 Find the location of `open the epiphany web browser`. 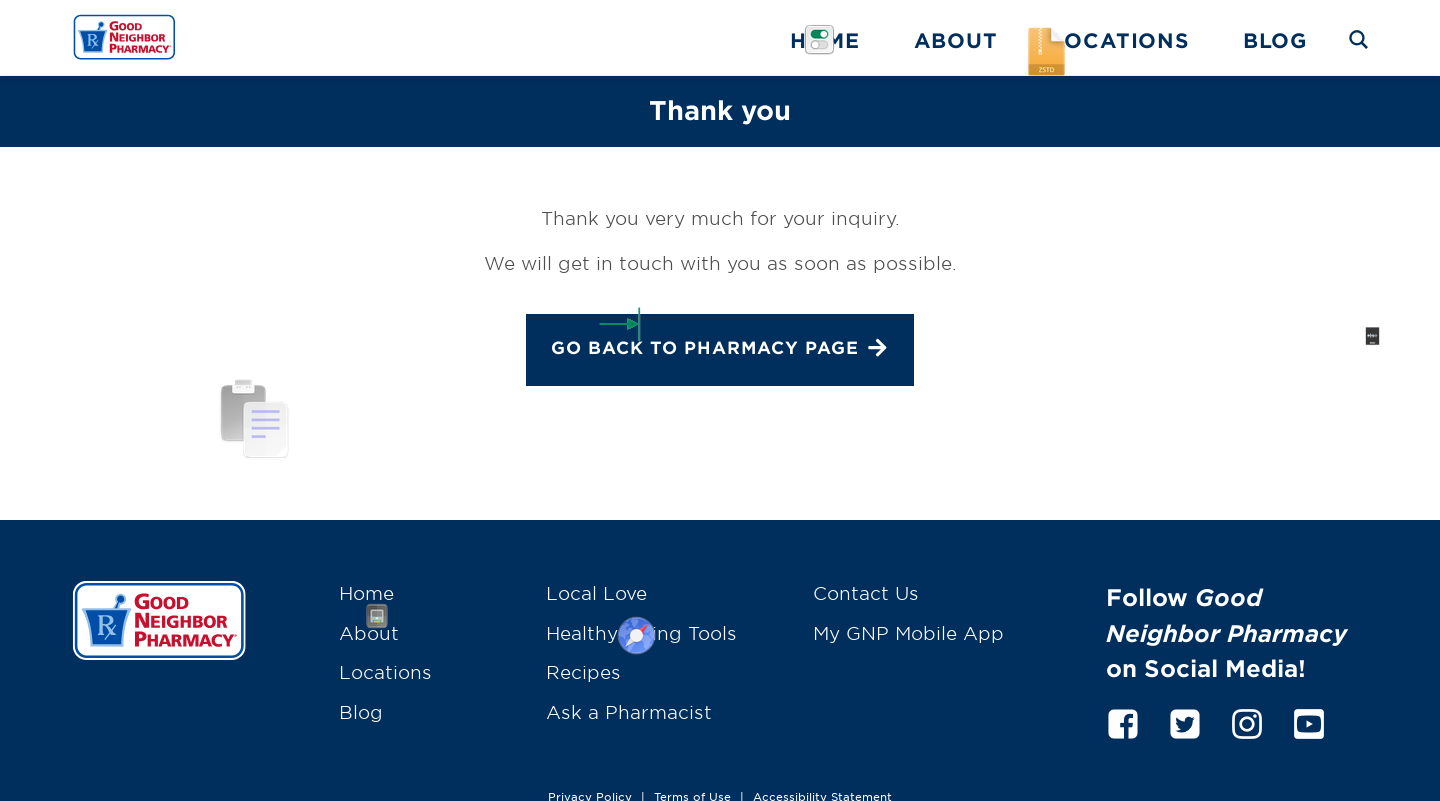

open the epiphany web browser is located at coordinates (636, 635).